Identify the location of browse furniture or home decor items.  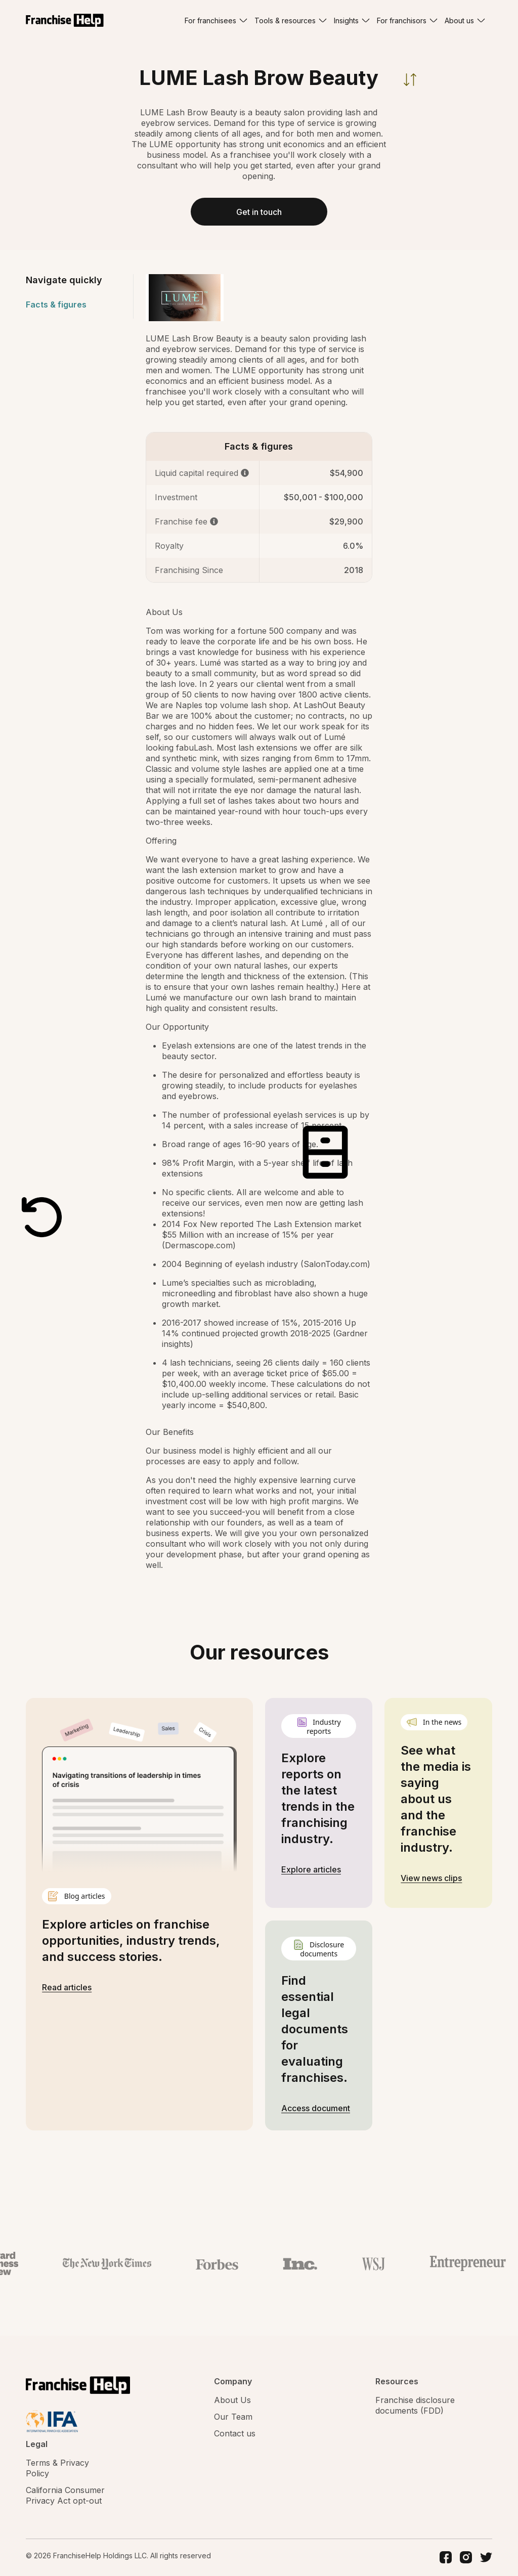
(325, 1152).